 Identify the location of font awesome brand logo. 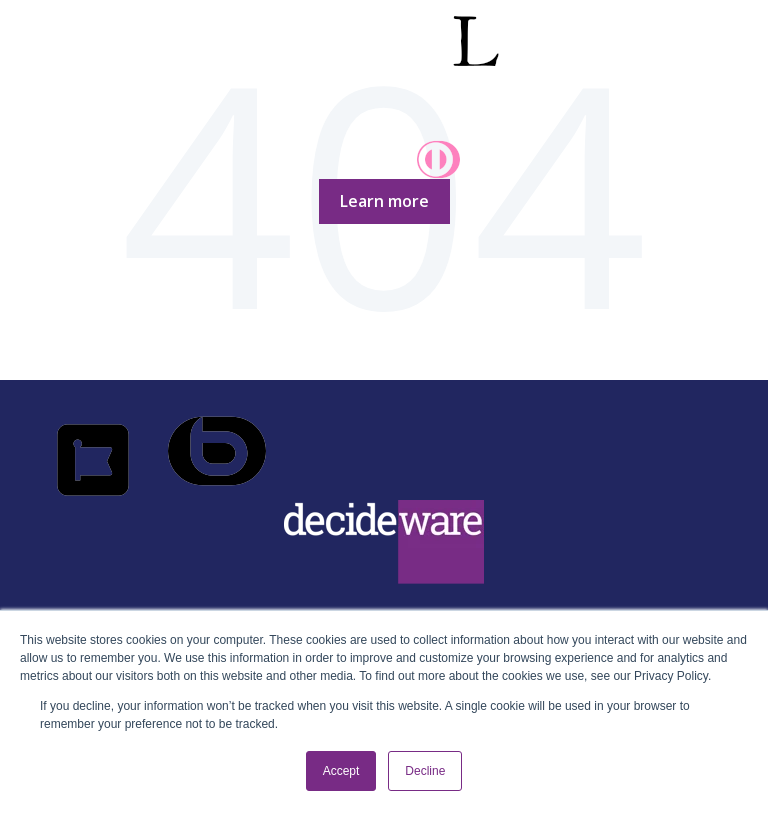
(93, 460).